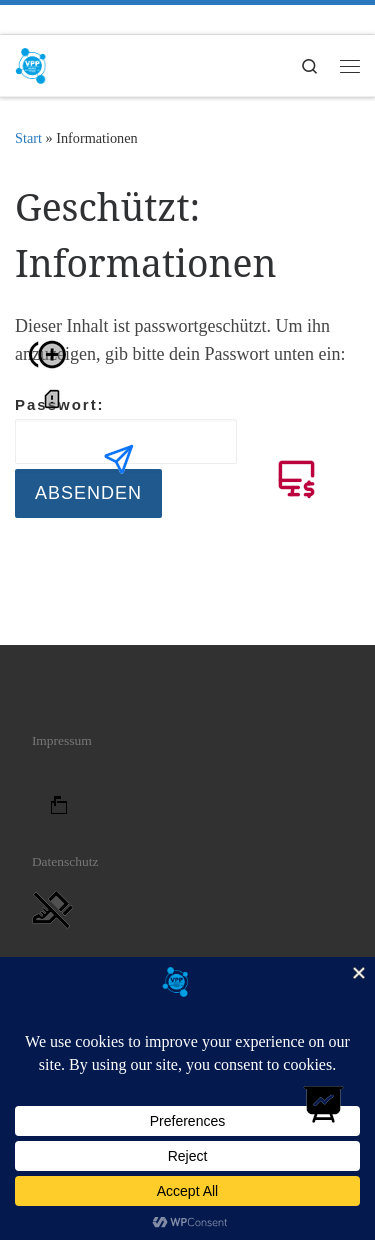  Describe the element at coordinates (47, 354) in the screenshot. I see `add a duplicate control point` at that location.